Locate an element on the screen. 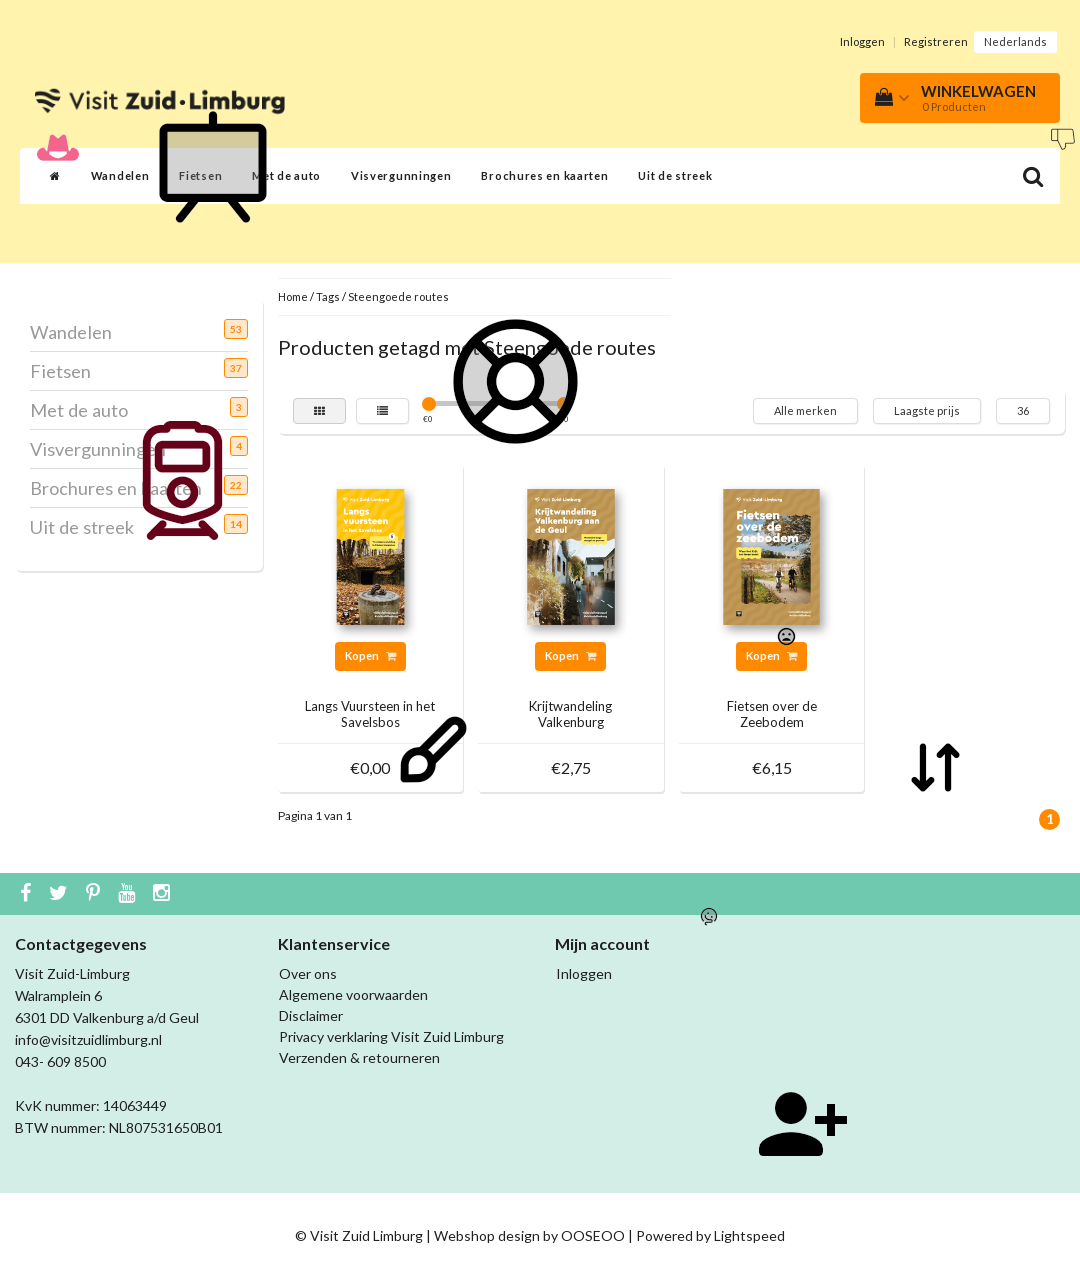  select western or country theme is located at coordinates (58, 149).